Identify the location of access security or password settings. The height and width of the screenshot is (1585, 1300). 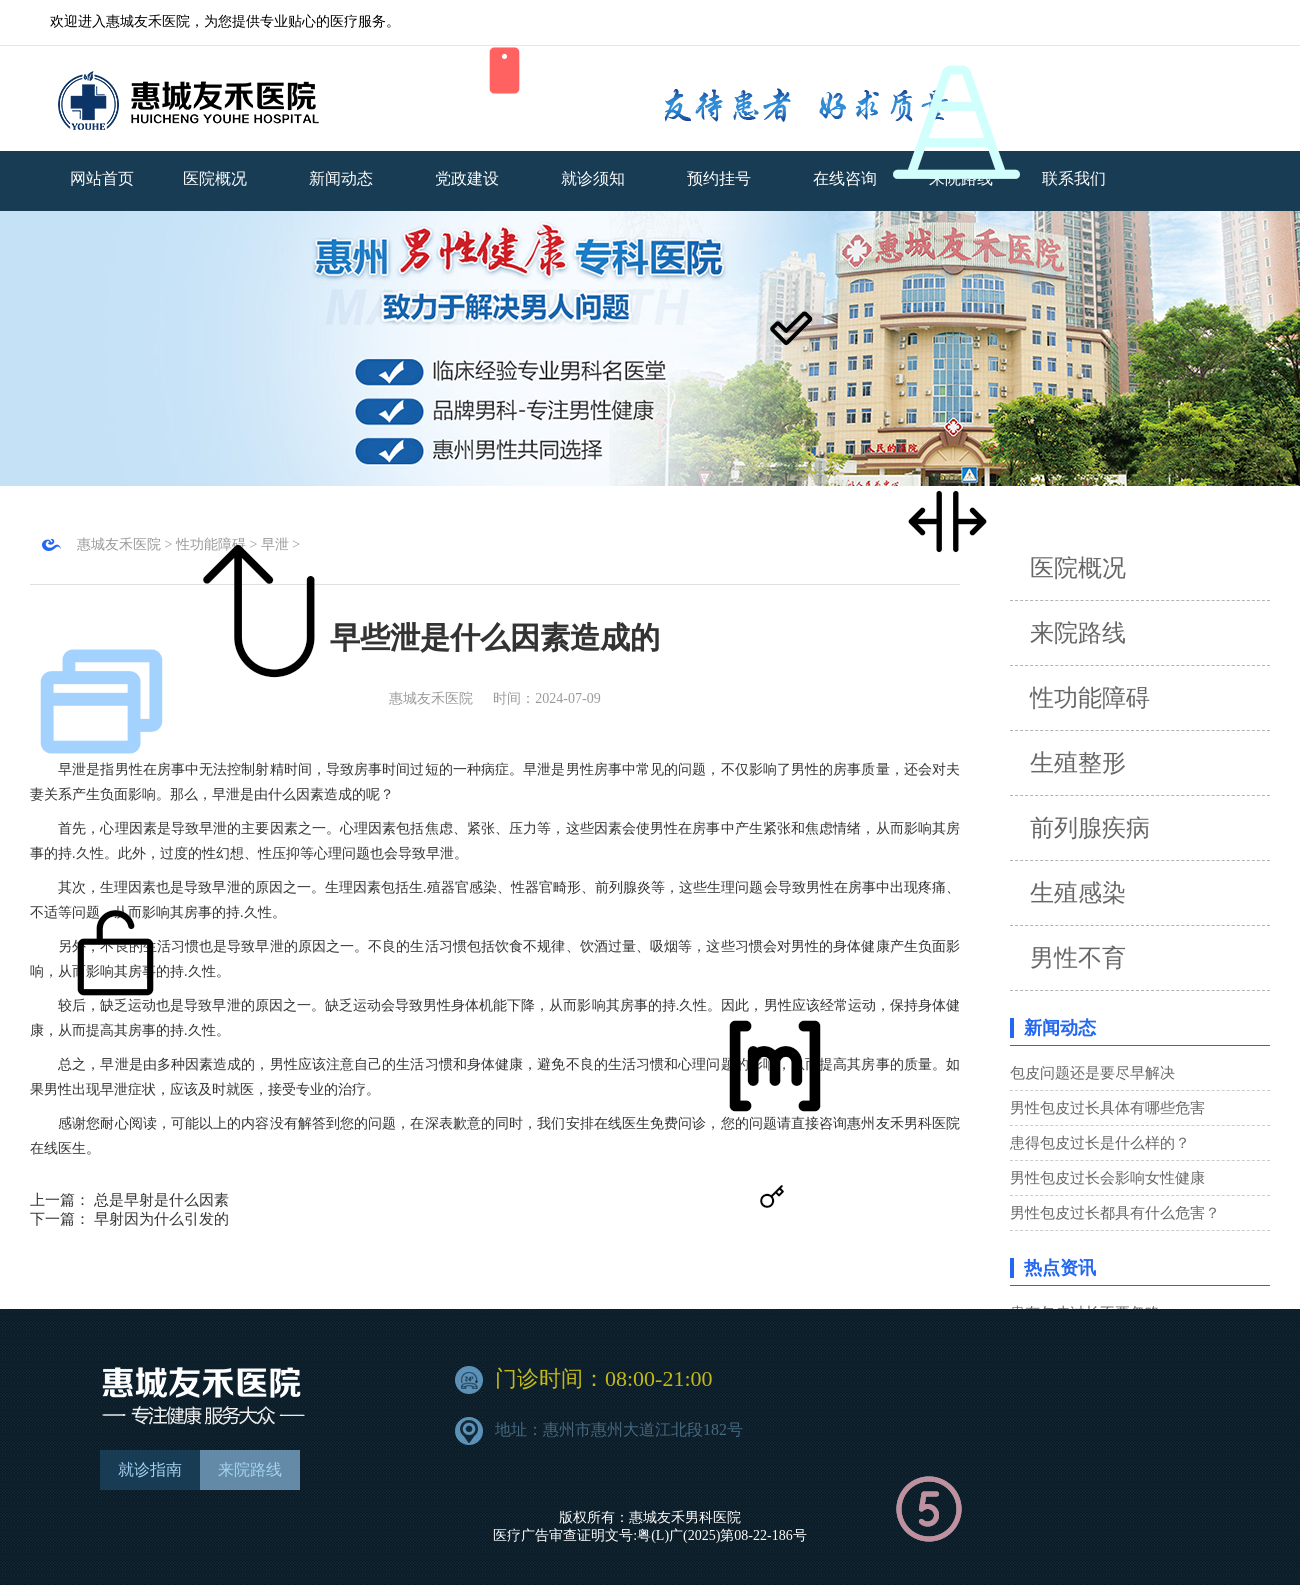
(772, 1197).